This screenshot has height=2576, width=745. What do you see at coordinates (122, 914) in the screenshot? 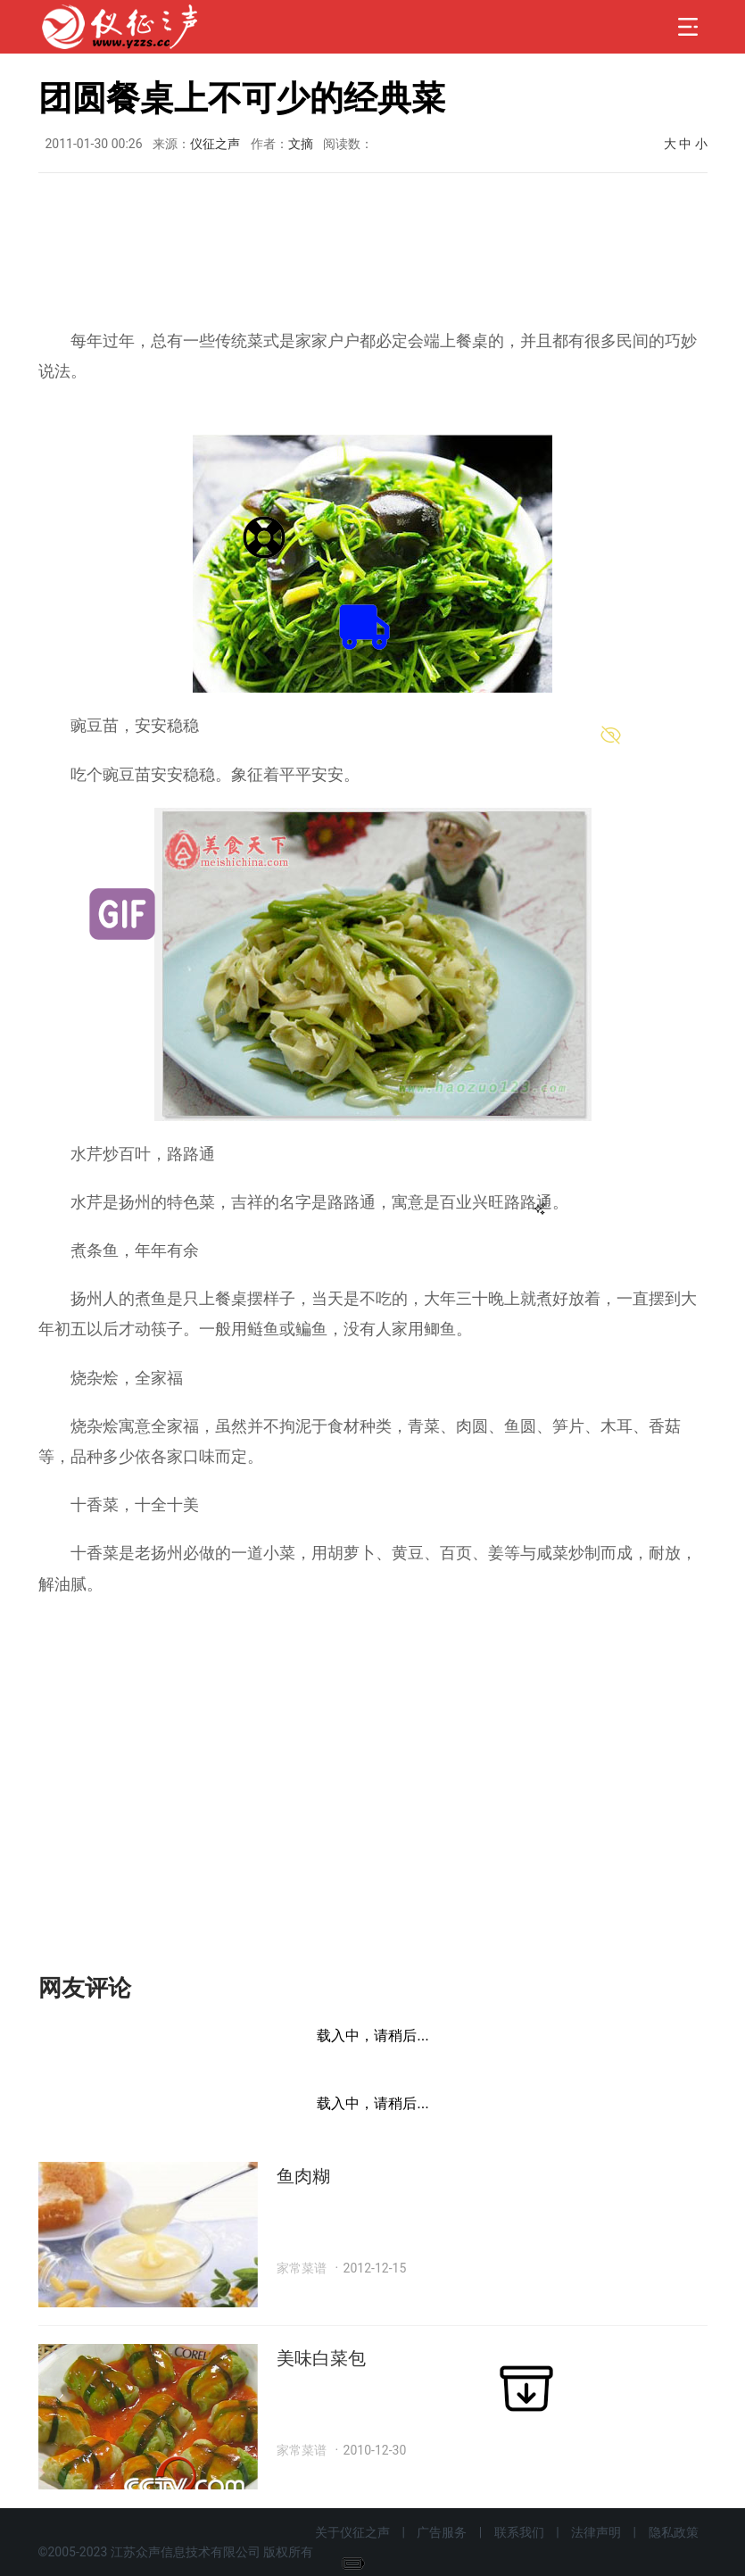
I see `insert a GIF into your message` at bounding box center [122, 914].